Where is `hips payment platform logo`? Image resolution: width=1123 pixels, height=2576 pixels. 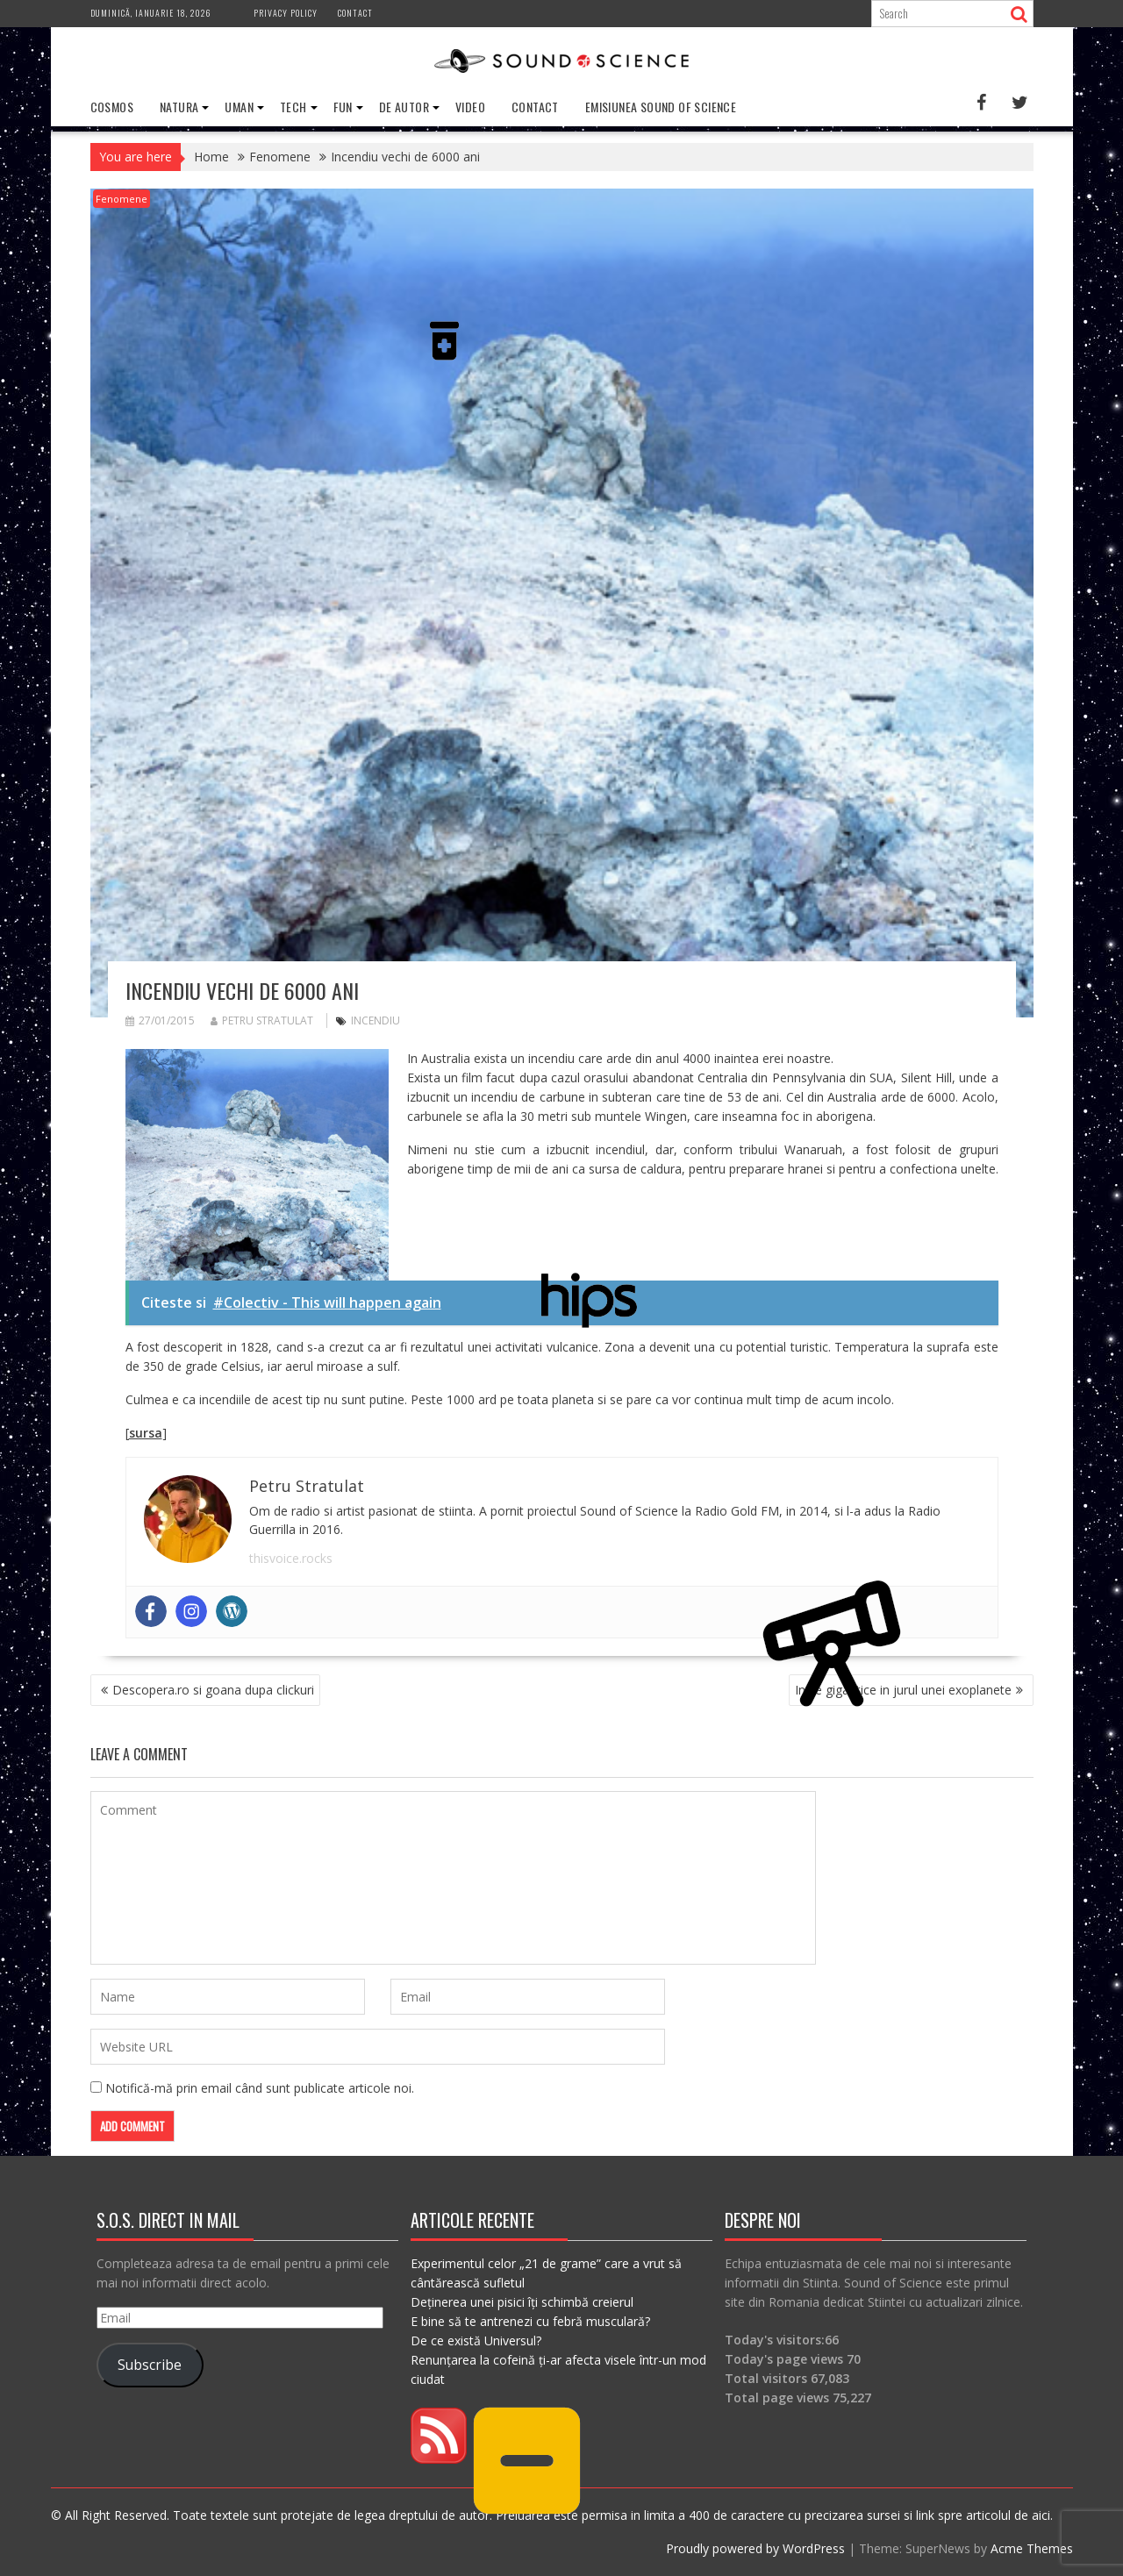
hips payment platform logo is located at coordinates (589, 1300).